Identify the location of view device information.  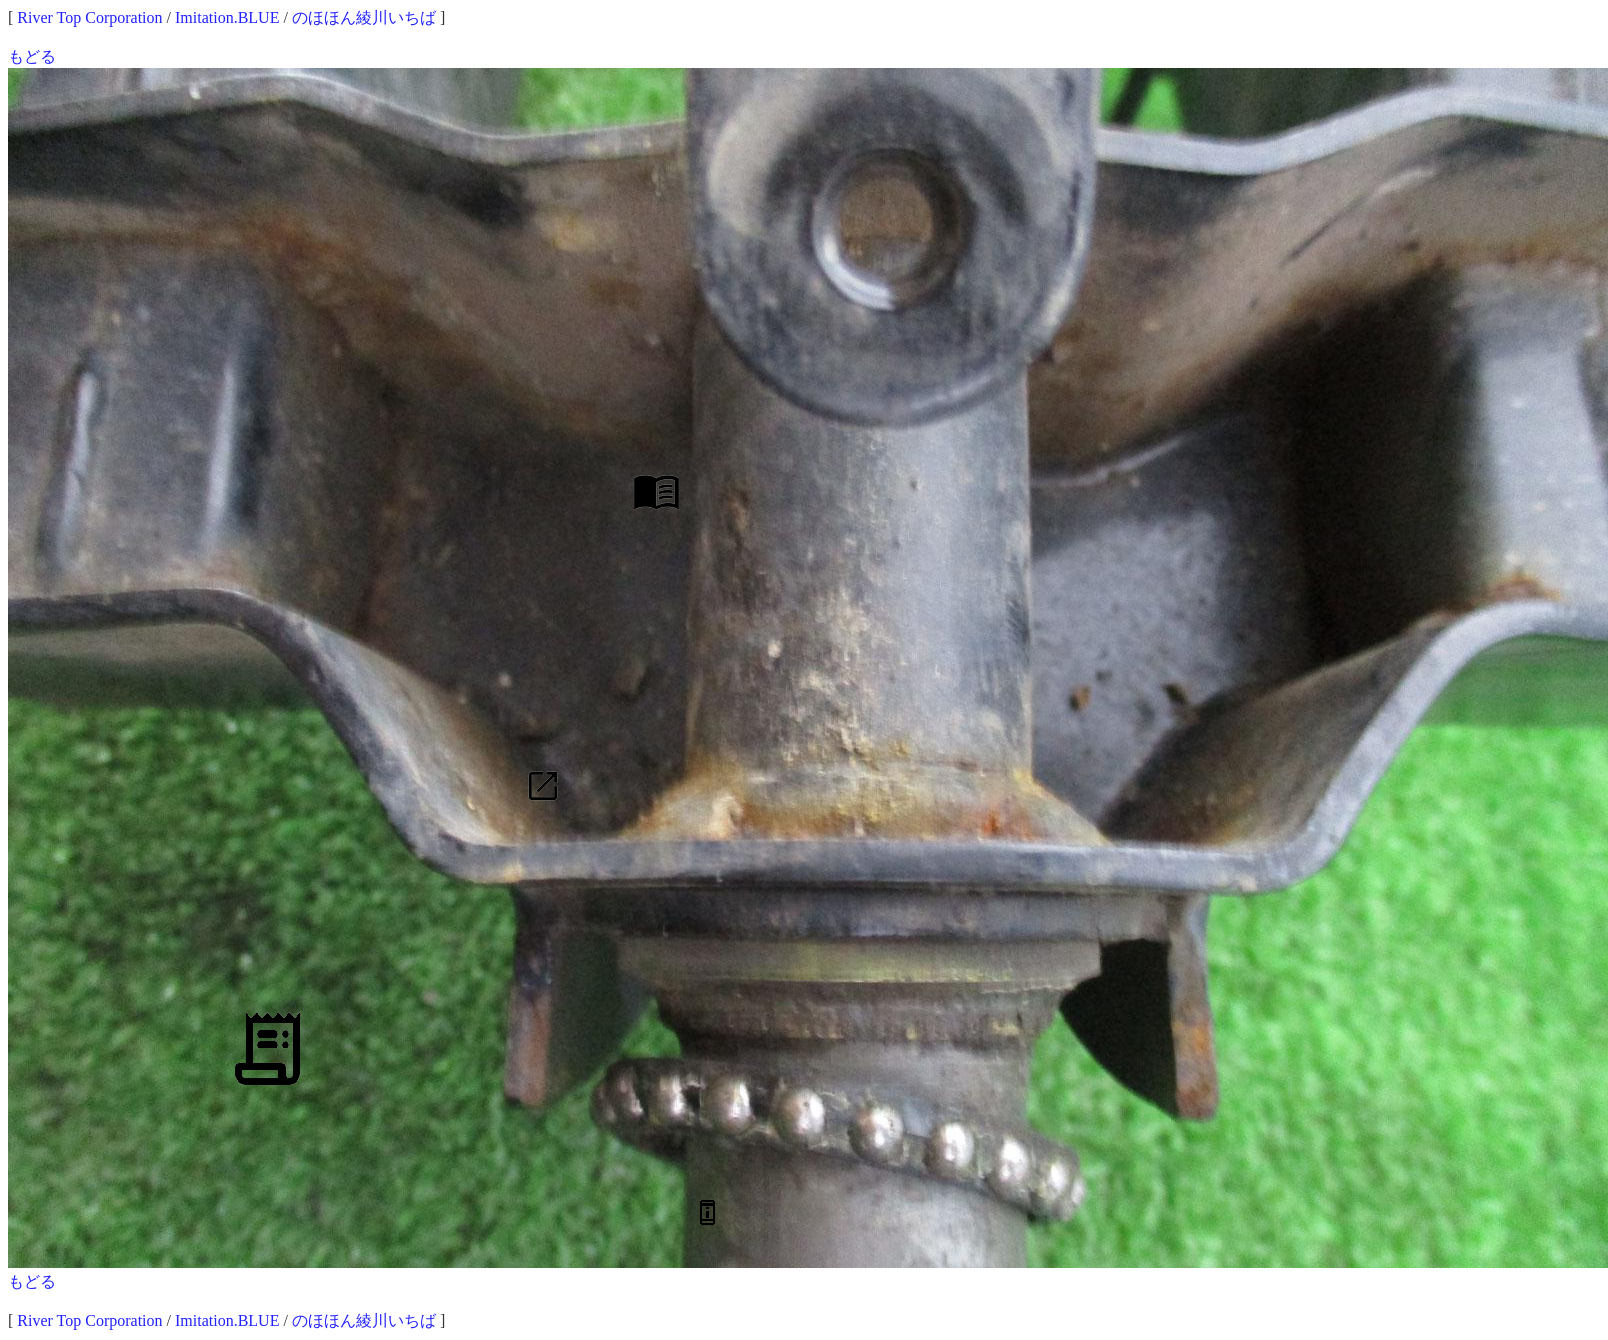
(707, 1212).